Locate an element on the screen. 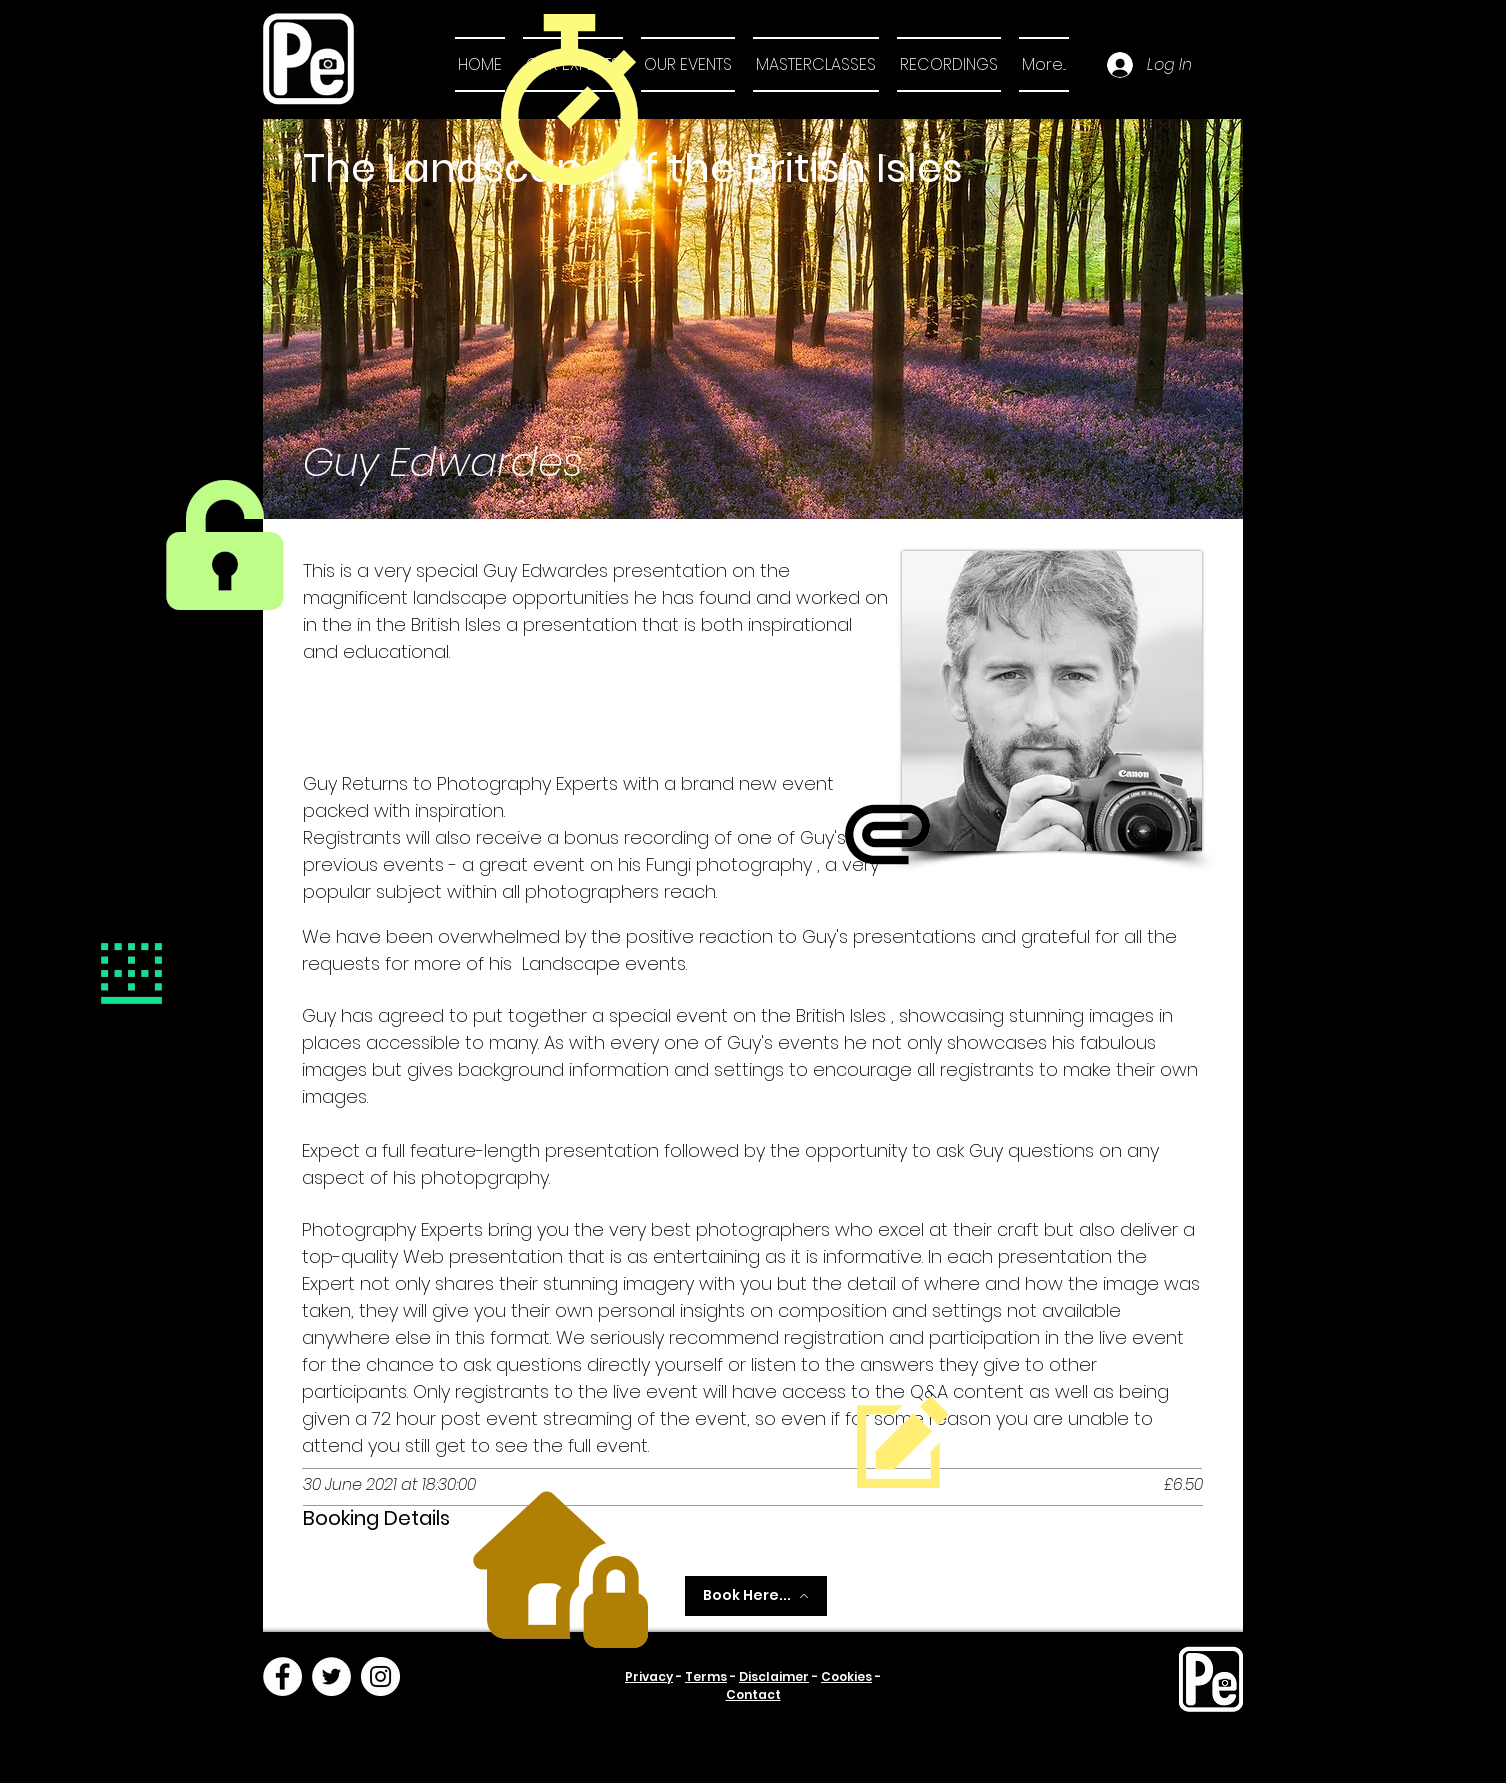 The width and height of the screenshot is (1506, 1783). unlock or access secured content is located at coordinates (225, 545).